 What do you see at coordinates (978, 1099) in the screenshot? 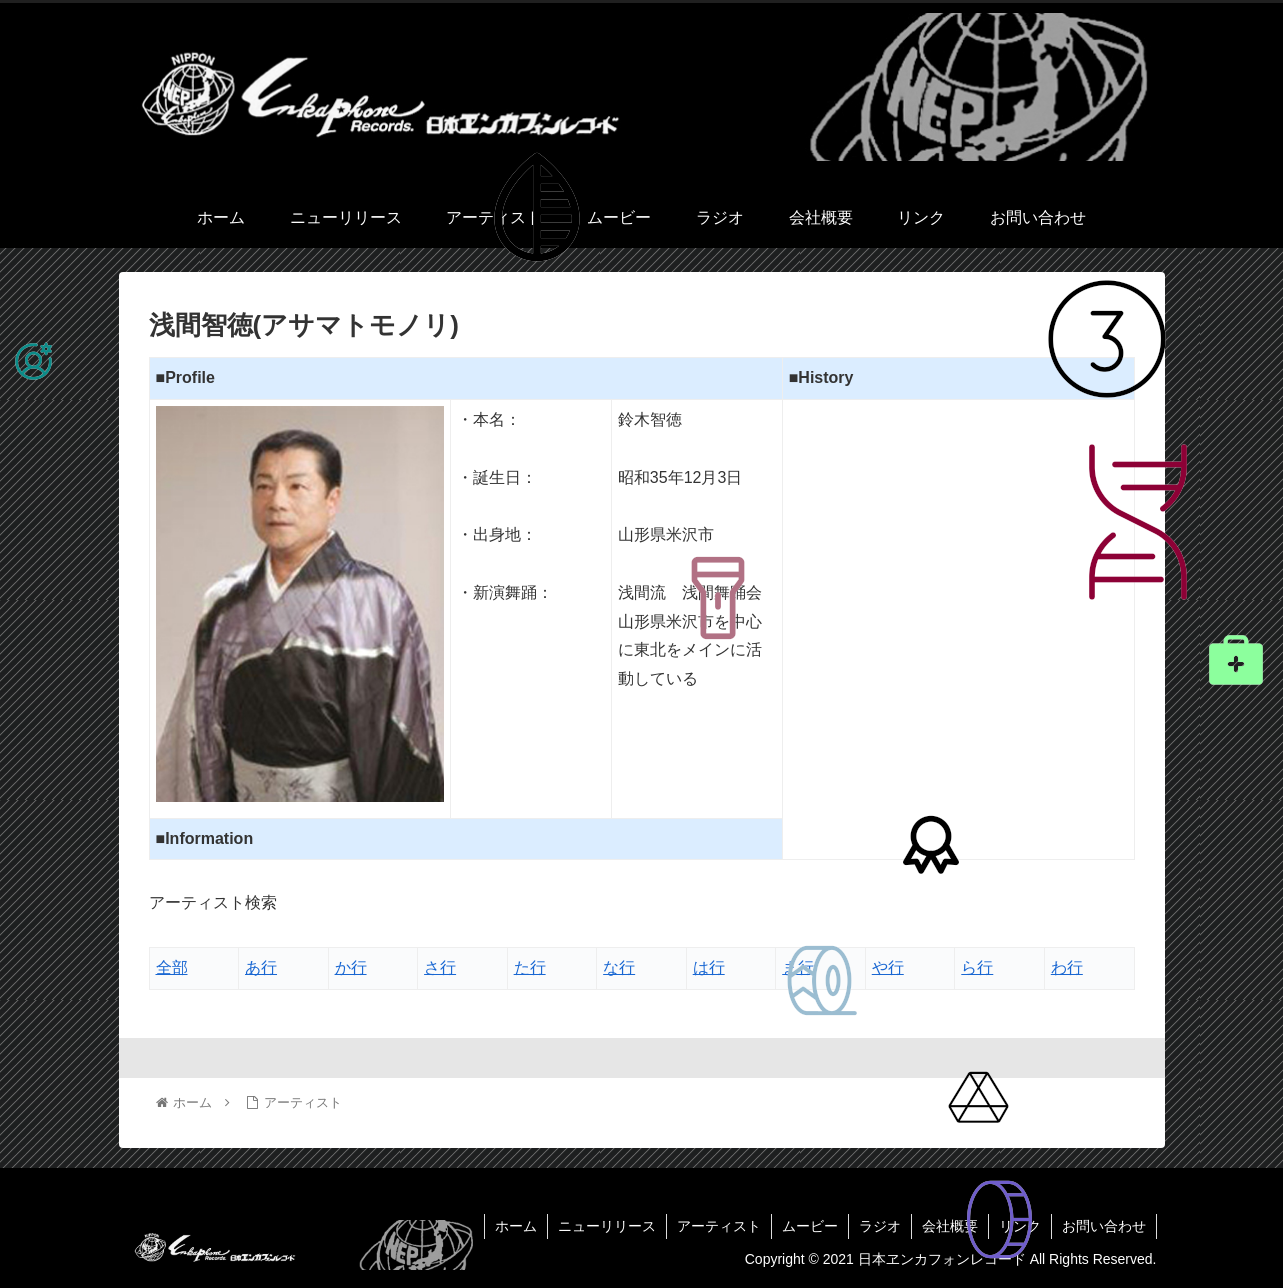
I see `access google drive files and storage` at bounding box center [978, 1099].